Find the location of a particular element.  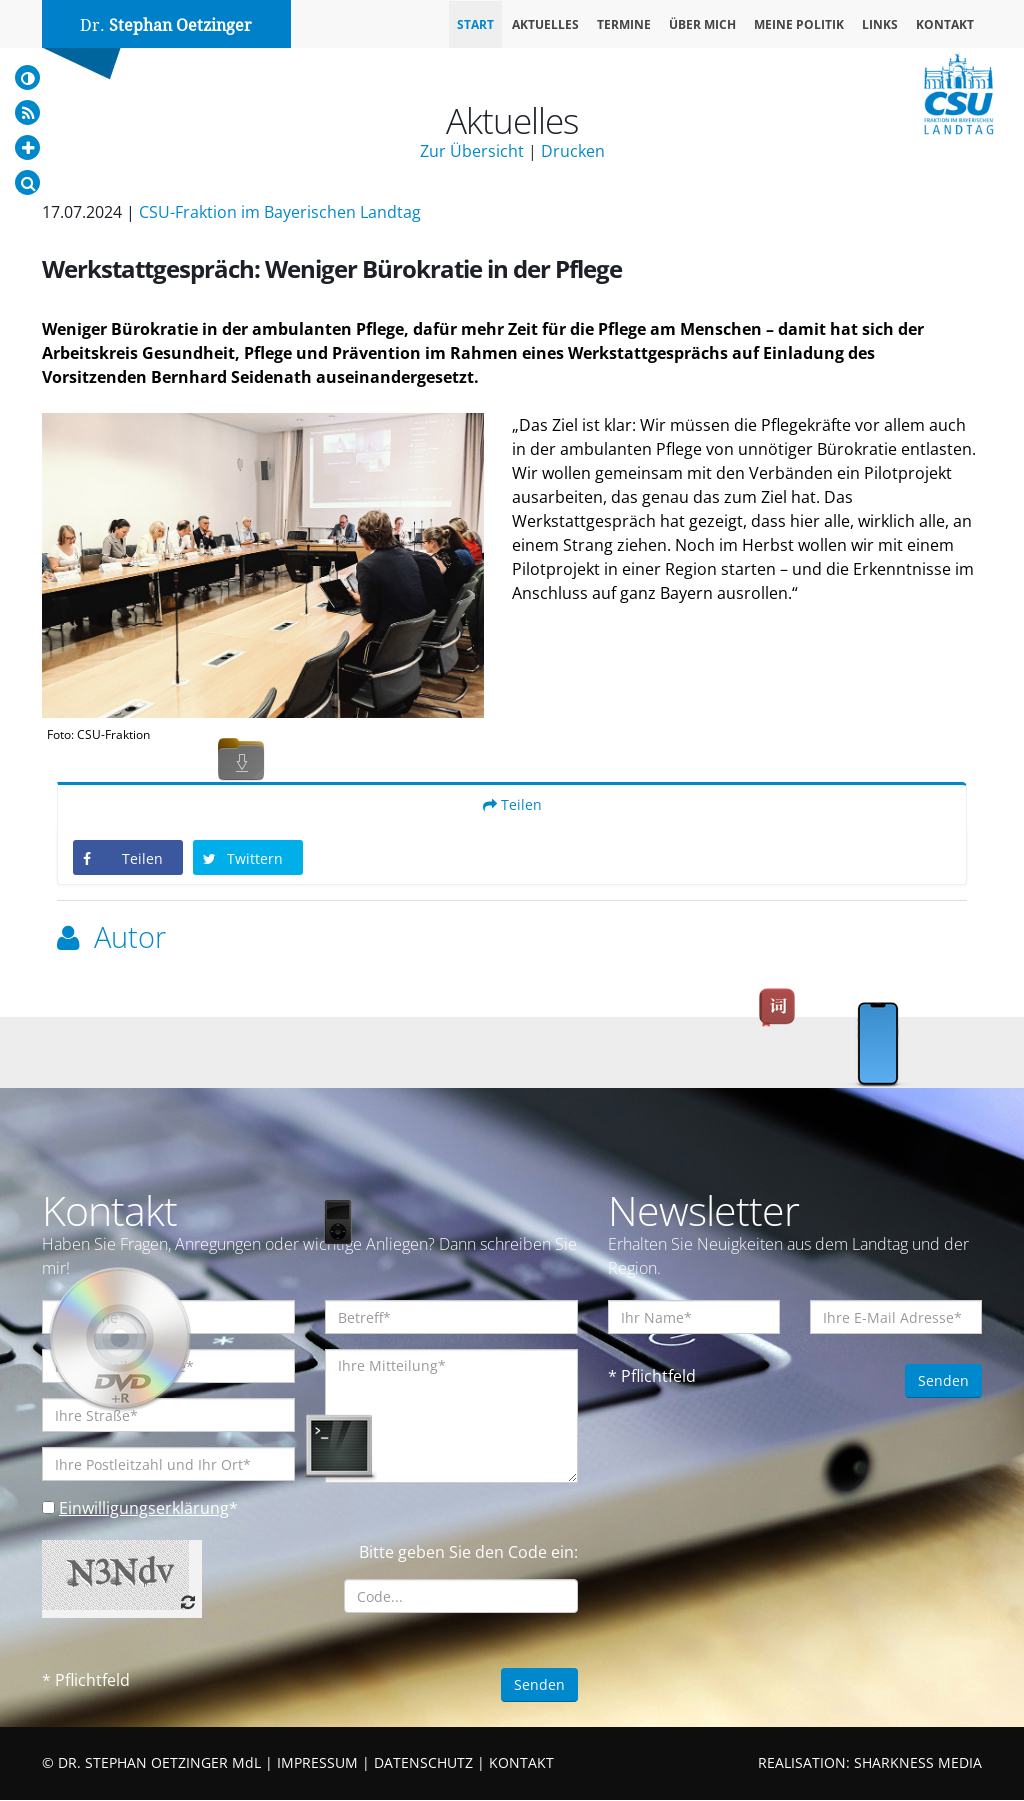

DVD+R disc media type indicator is located at coordinates (120, 1341).